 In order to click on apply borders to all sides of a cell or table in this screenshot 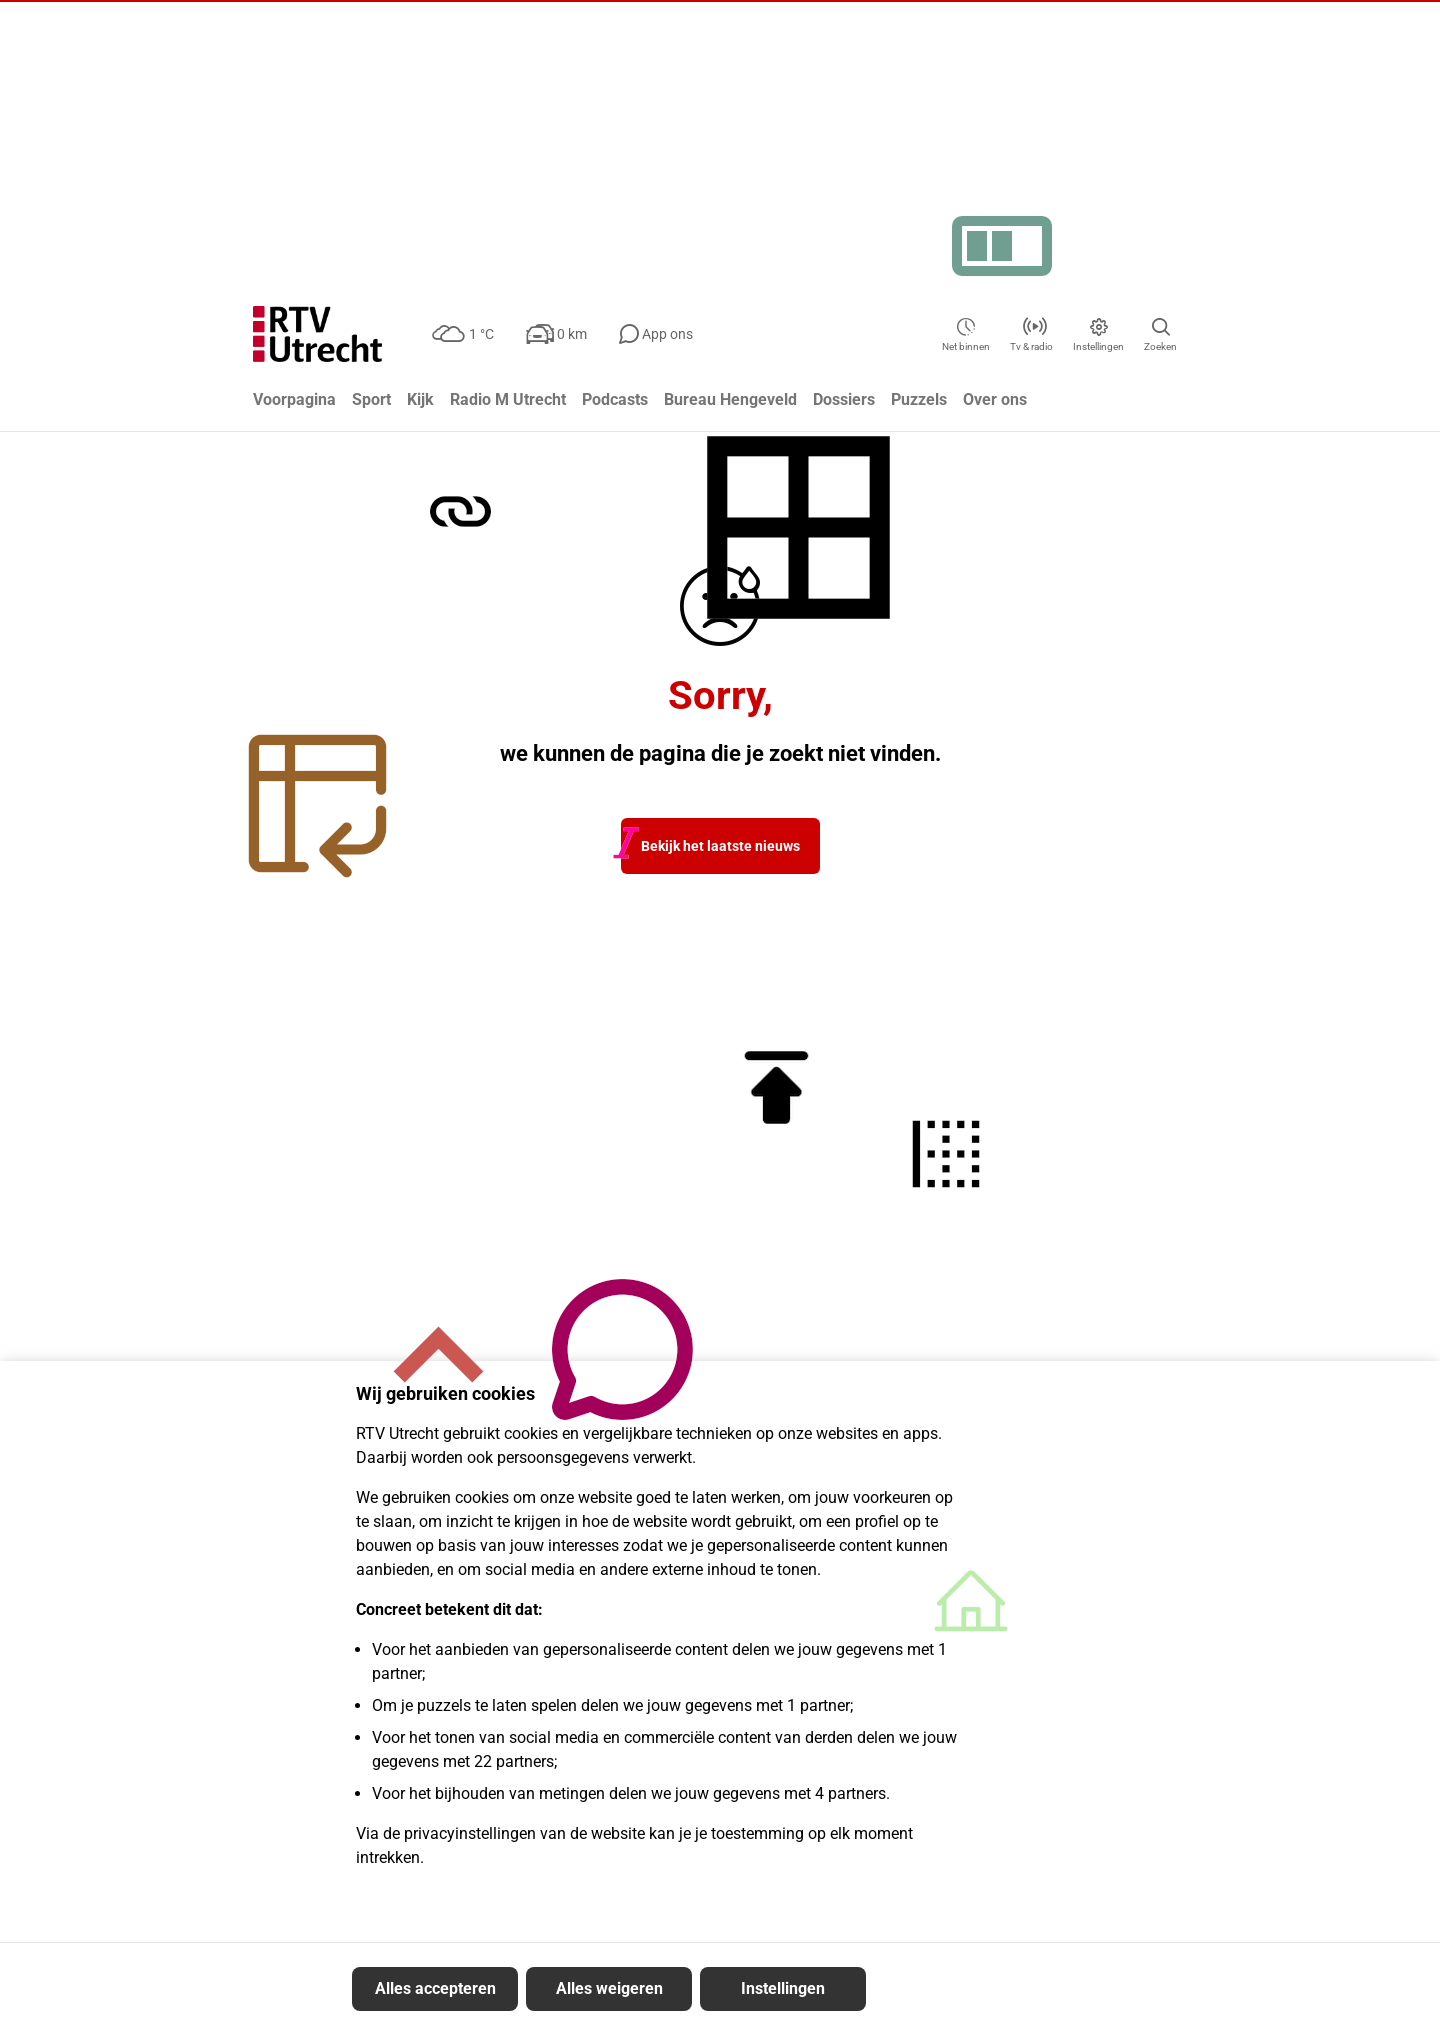, I will do `click(798, 527)`.